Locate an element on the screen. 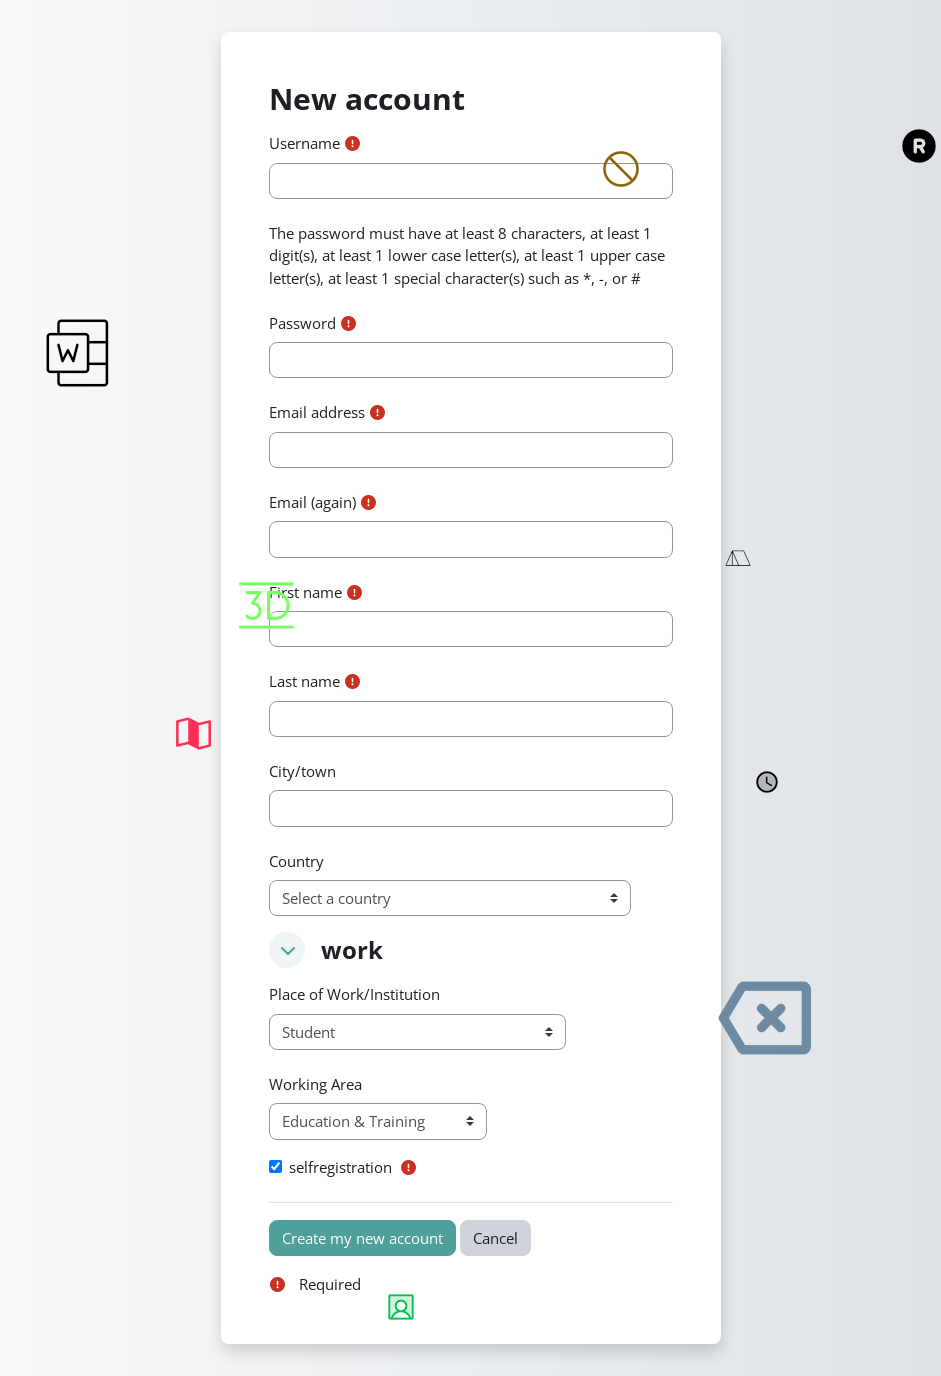 This screenshot has height=1376, width=941. indicates registered trademark status is located at coordinates (919, 146).